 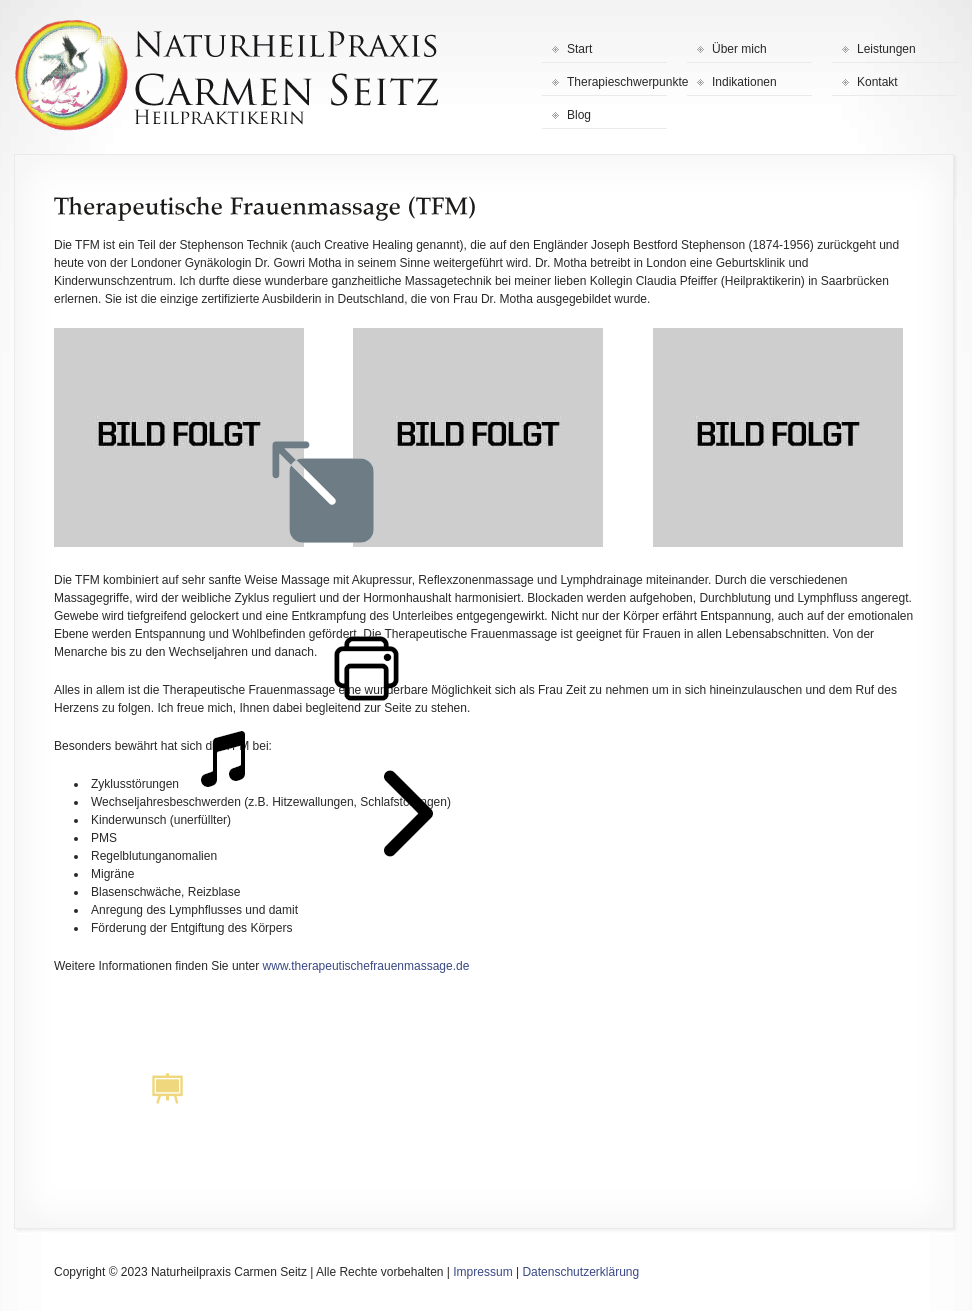 I want to click on open music player or library, so click(x=223, y=759).